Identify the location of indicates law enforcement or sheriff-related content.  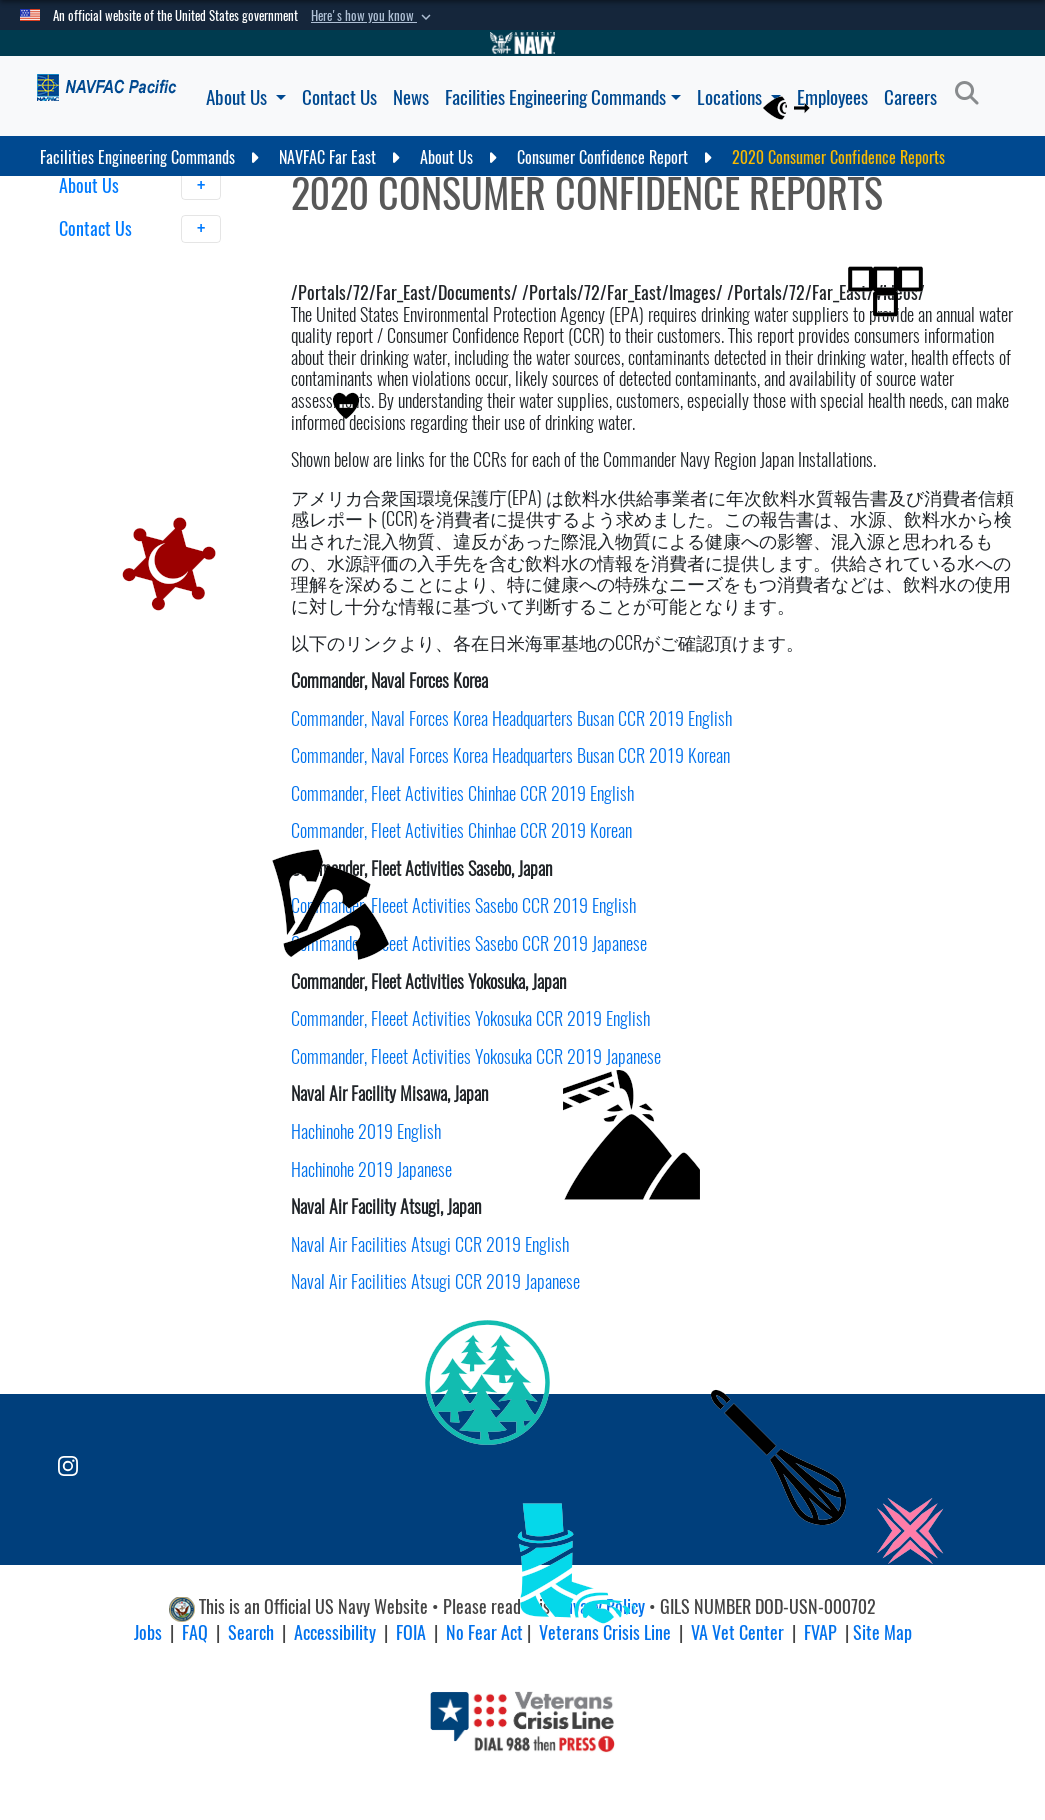
(169, 563).